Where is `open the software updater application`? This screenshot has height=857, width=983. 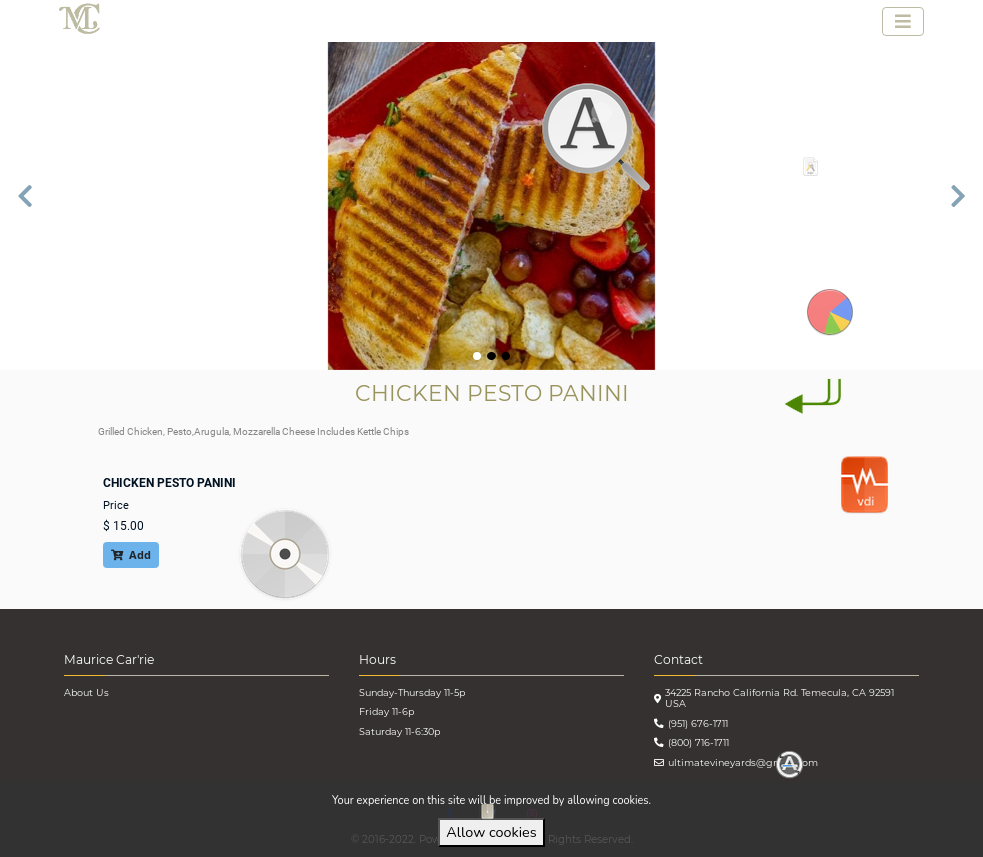
open the software updater application is located at coordinates (789, 764).